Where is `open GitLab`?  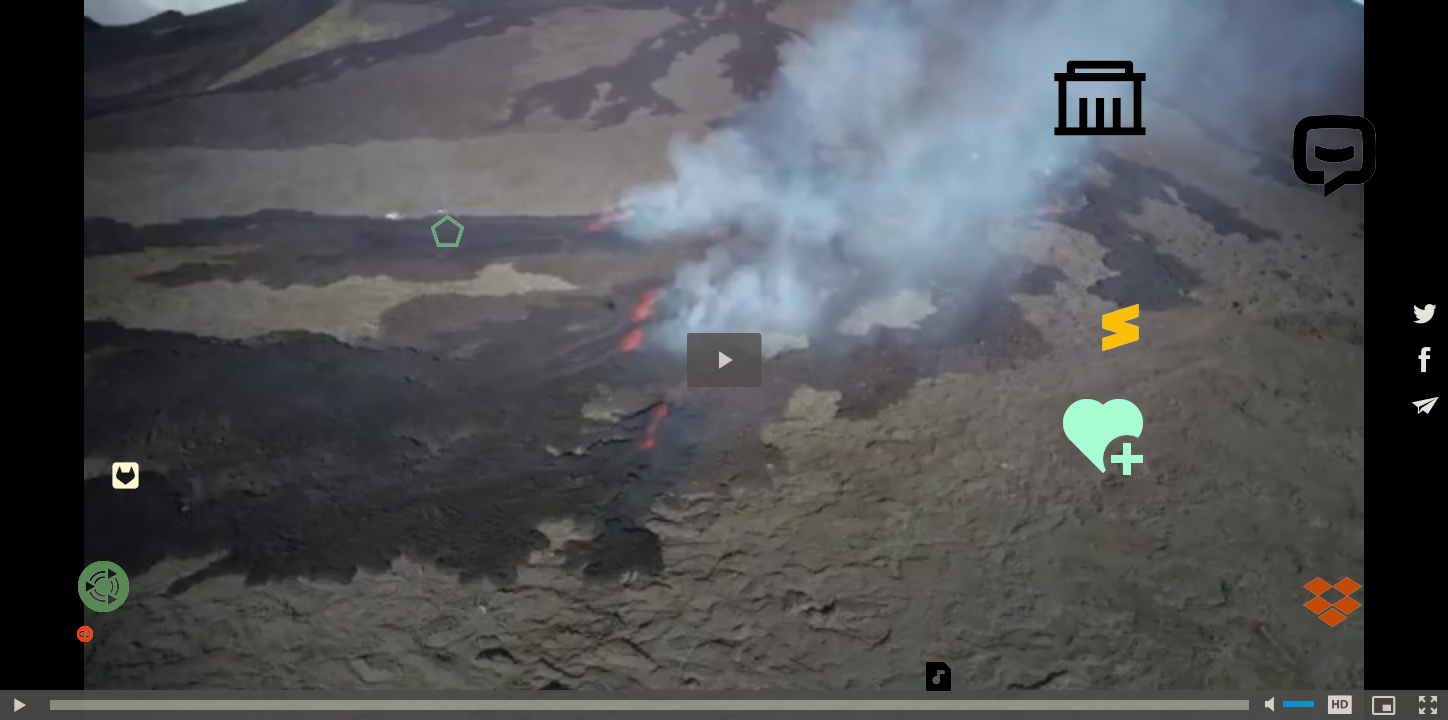
open GitLab is located at coordinates (125, 475).